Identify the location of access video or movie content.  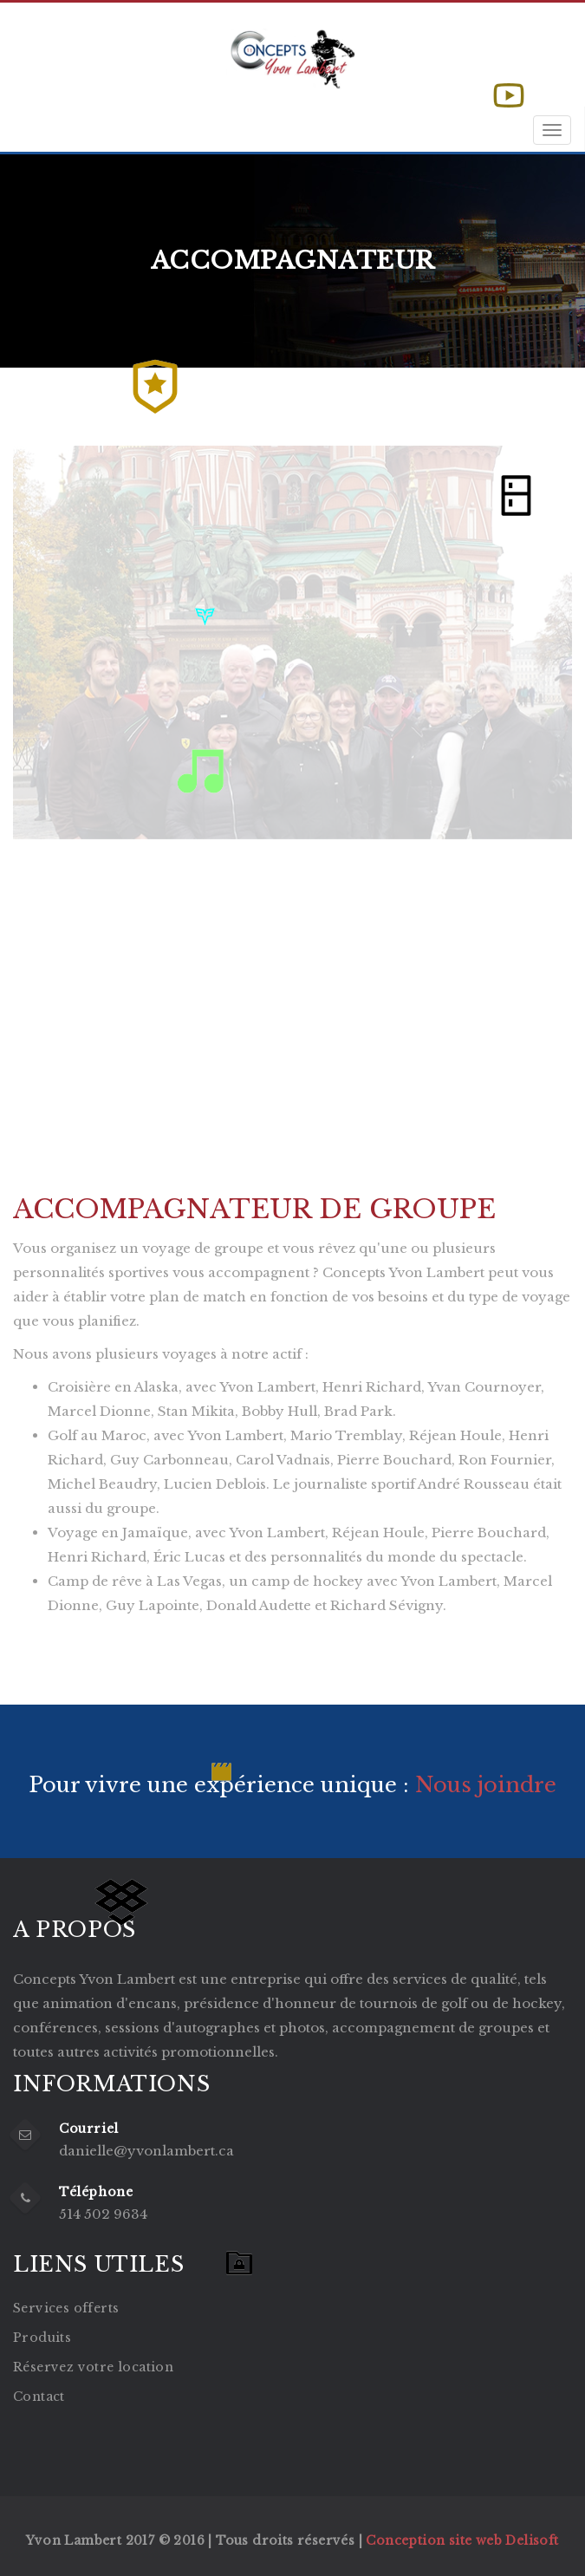
(221, 1771).